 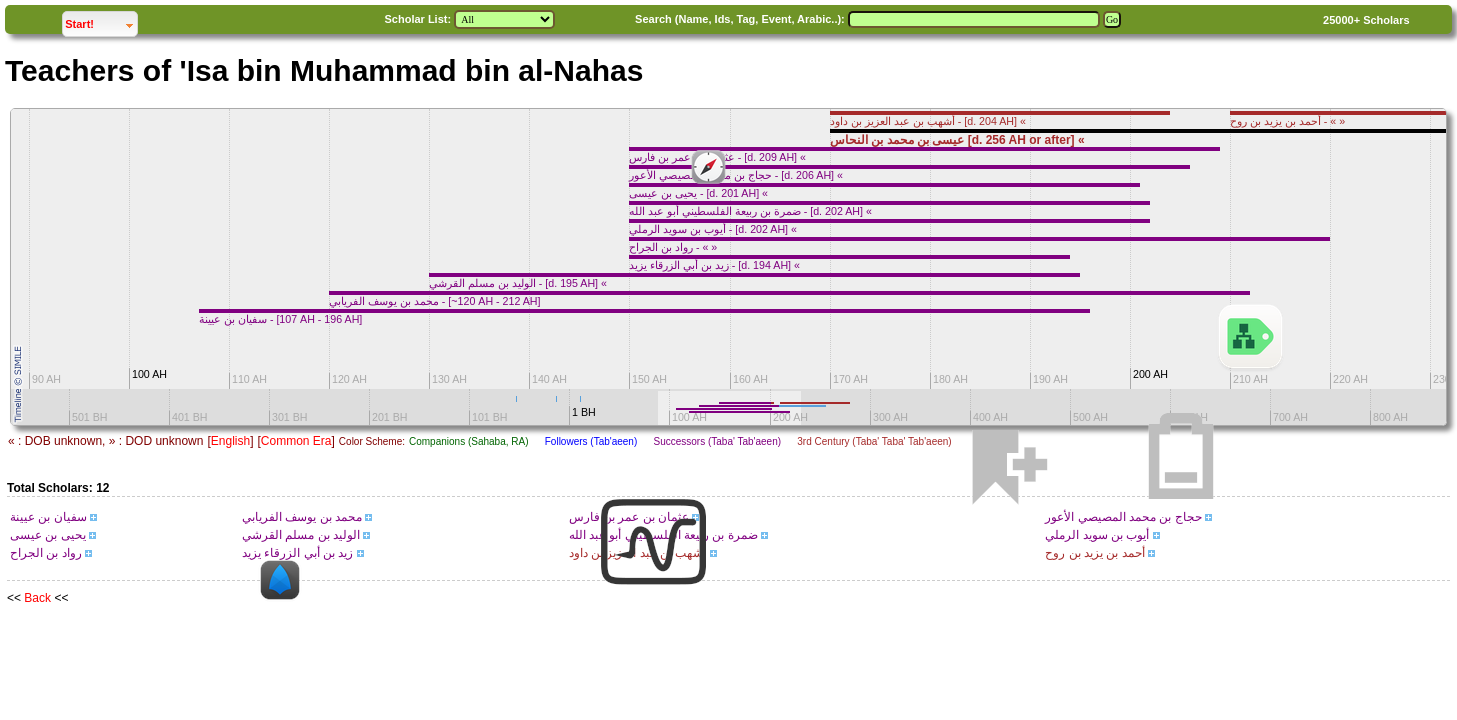 What do you see at coordinates (708, 167) in the screenshot?
I see `open navigation or direction preferences` at bounding box center [708, 167].